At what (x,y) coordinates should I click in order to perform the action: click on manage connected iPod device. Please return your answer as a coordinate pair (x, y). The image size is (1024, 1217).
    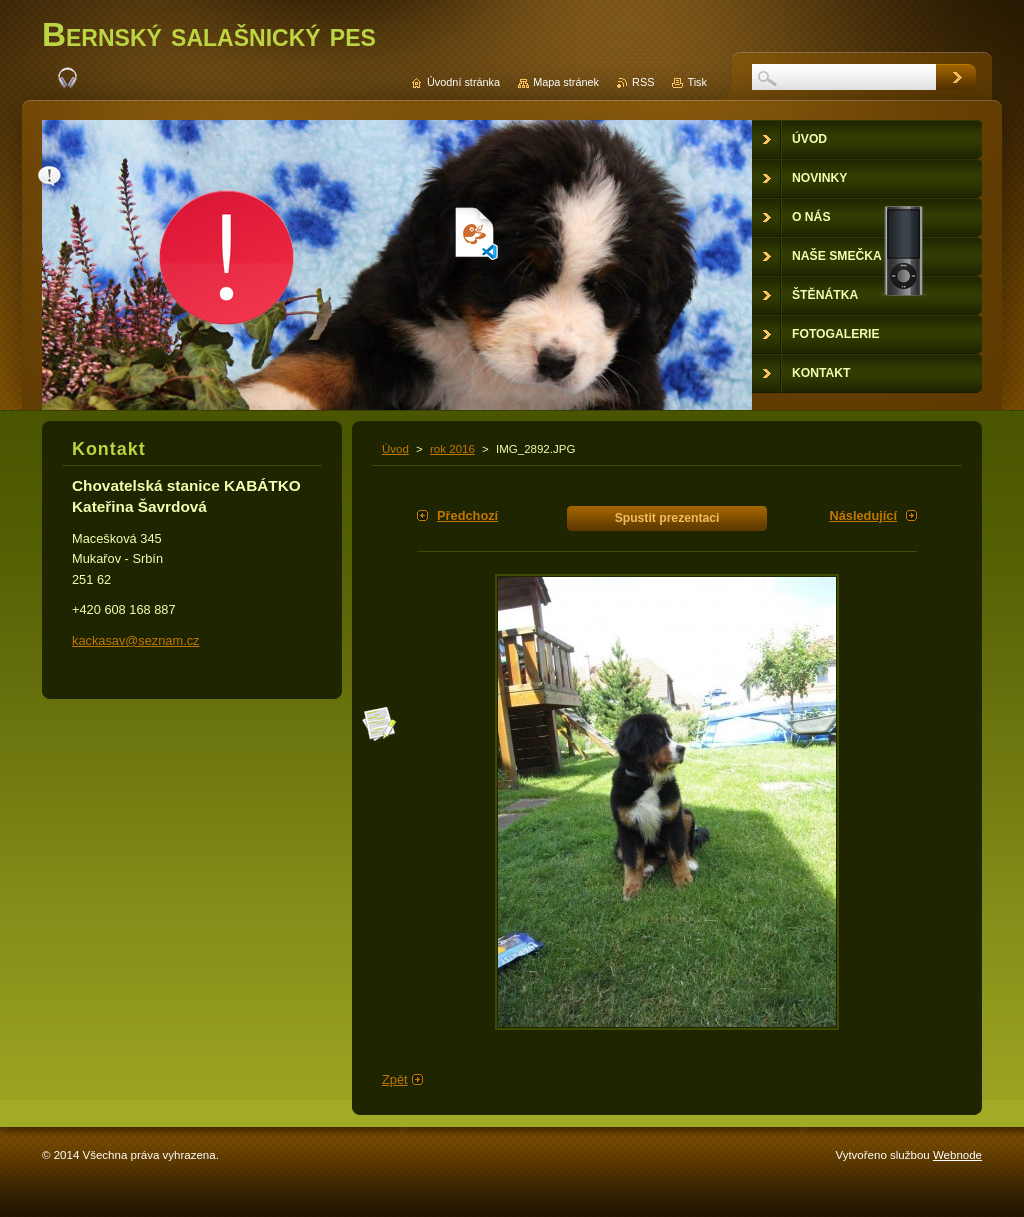
    Looking at the image, I should click on (903, 252).